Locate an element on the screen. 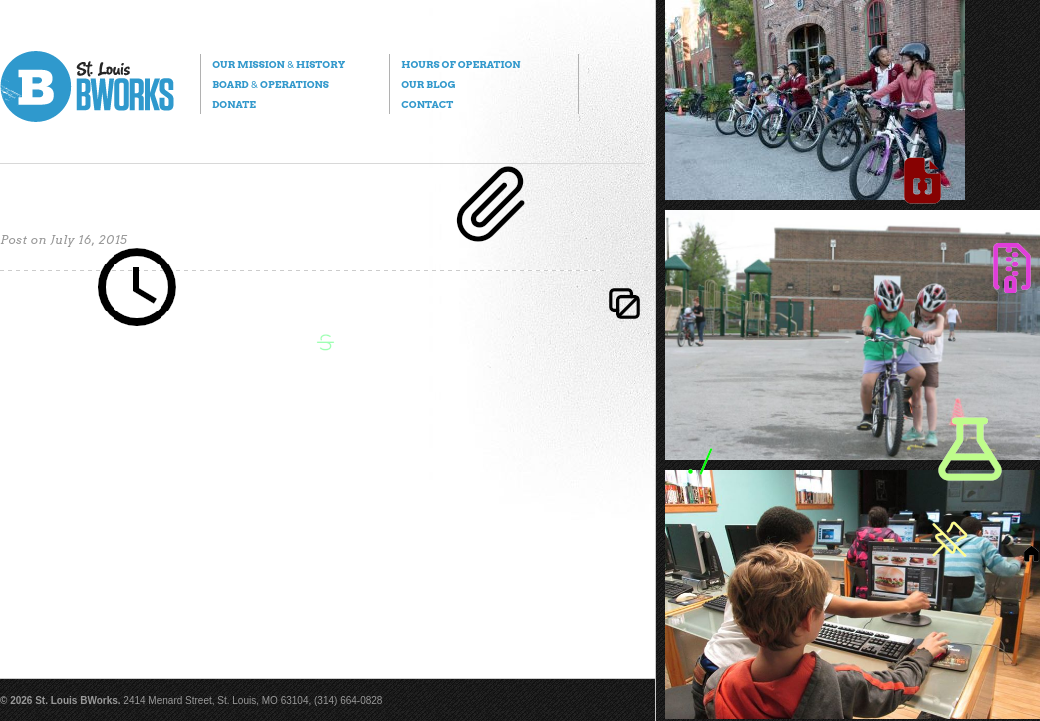  access experimental or beta features is located at coordinates (970, 449).